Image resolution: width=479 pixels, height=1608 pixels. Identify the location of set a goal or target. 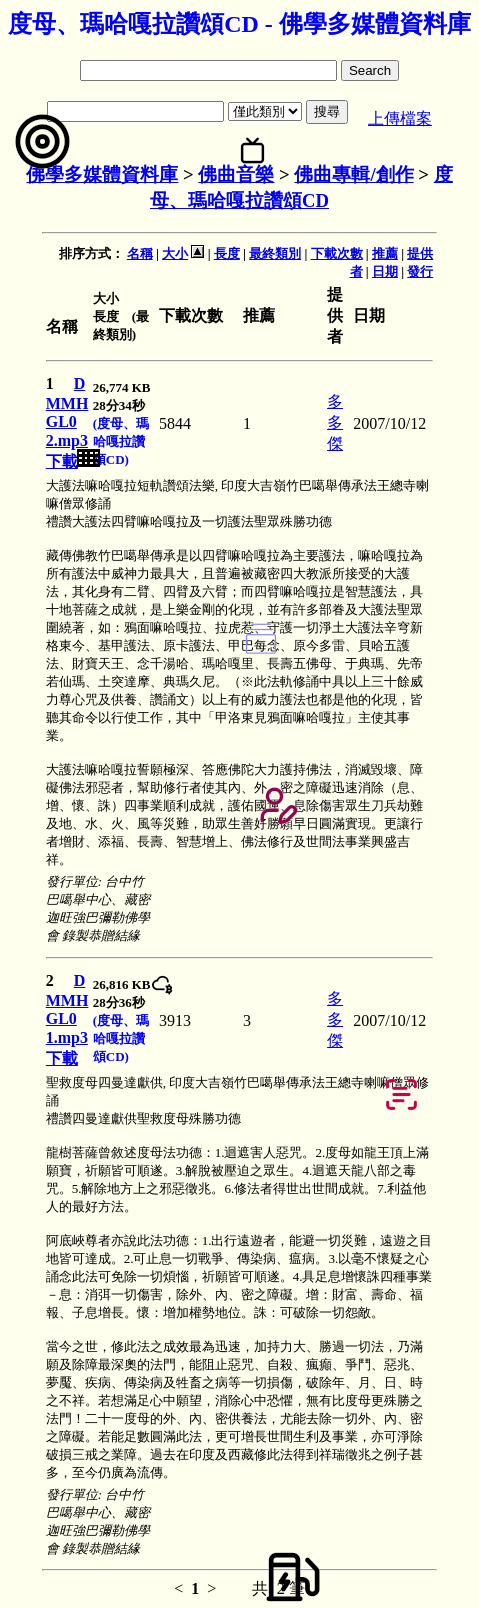
(42, 141).